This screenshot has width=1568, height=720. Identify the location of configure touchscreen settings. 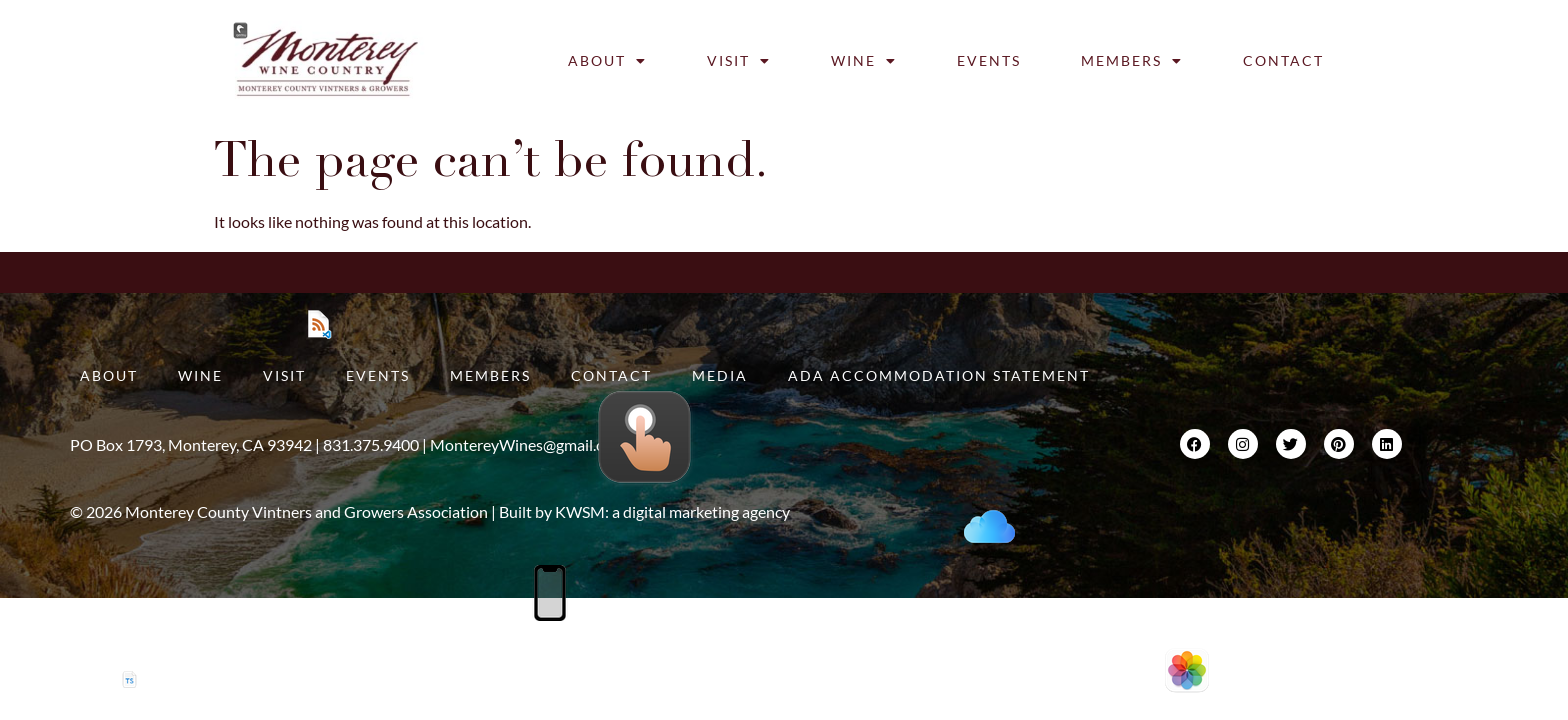
(644, 438).